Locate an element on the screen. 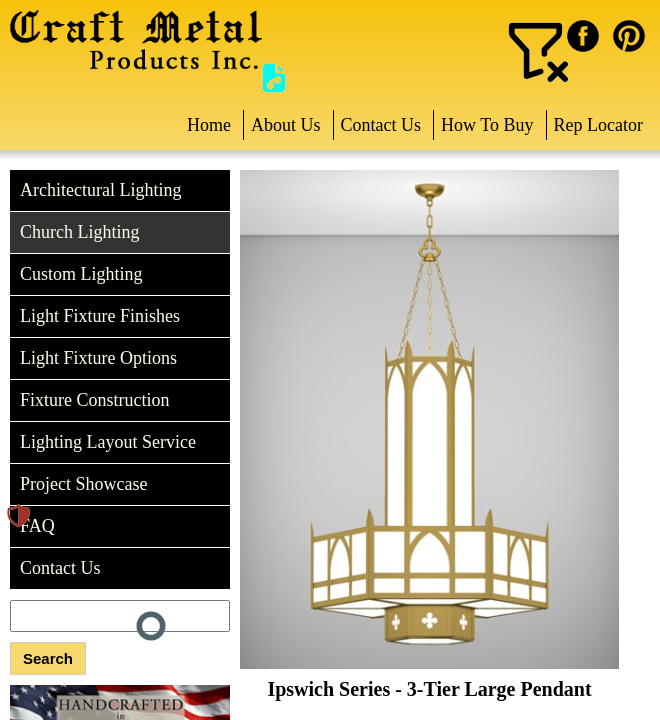 The height and width of the screenshot is (720, 660). indicates partial security or protection status is located at coordinates (18, 515).